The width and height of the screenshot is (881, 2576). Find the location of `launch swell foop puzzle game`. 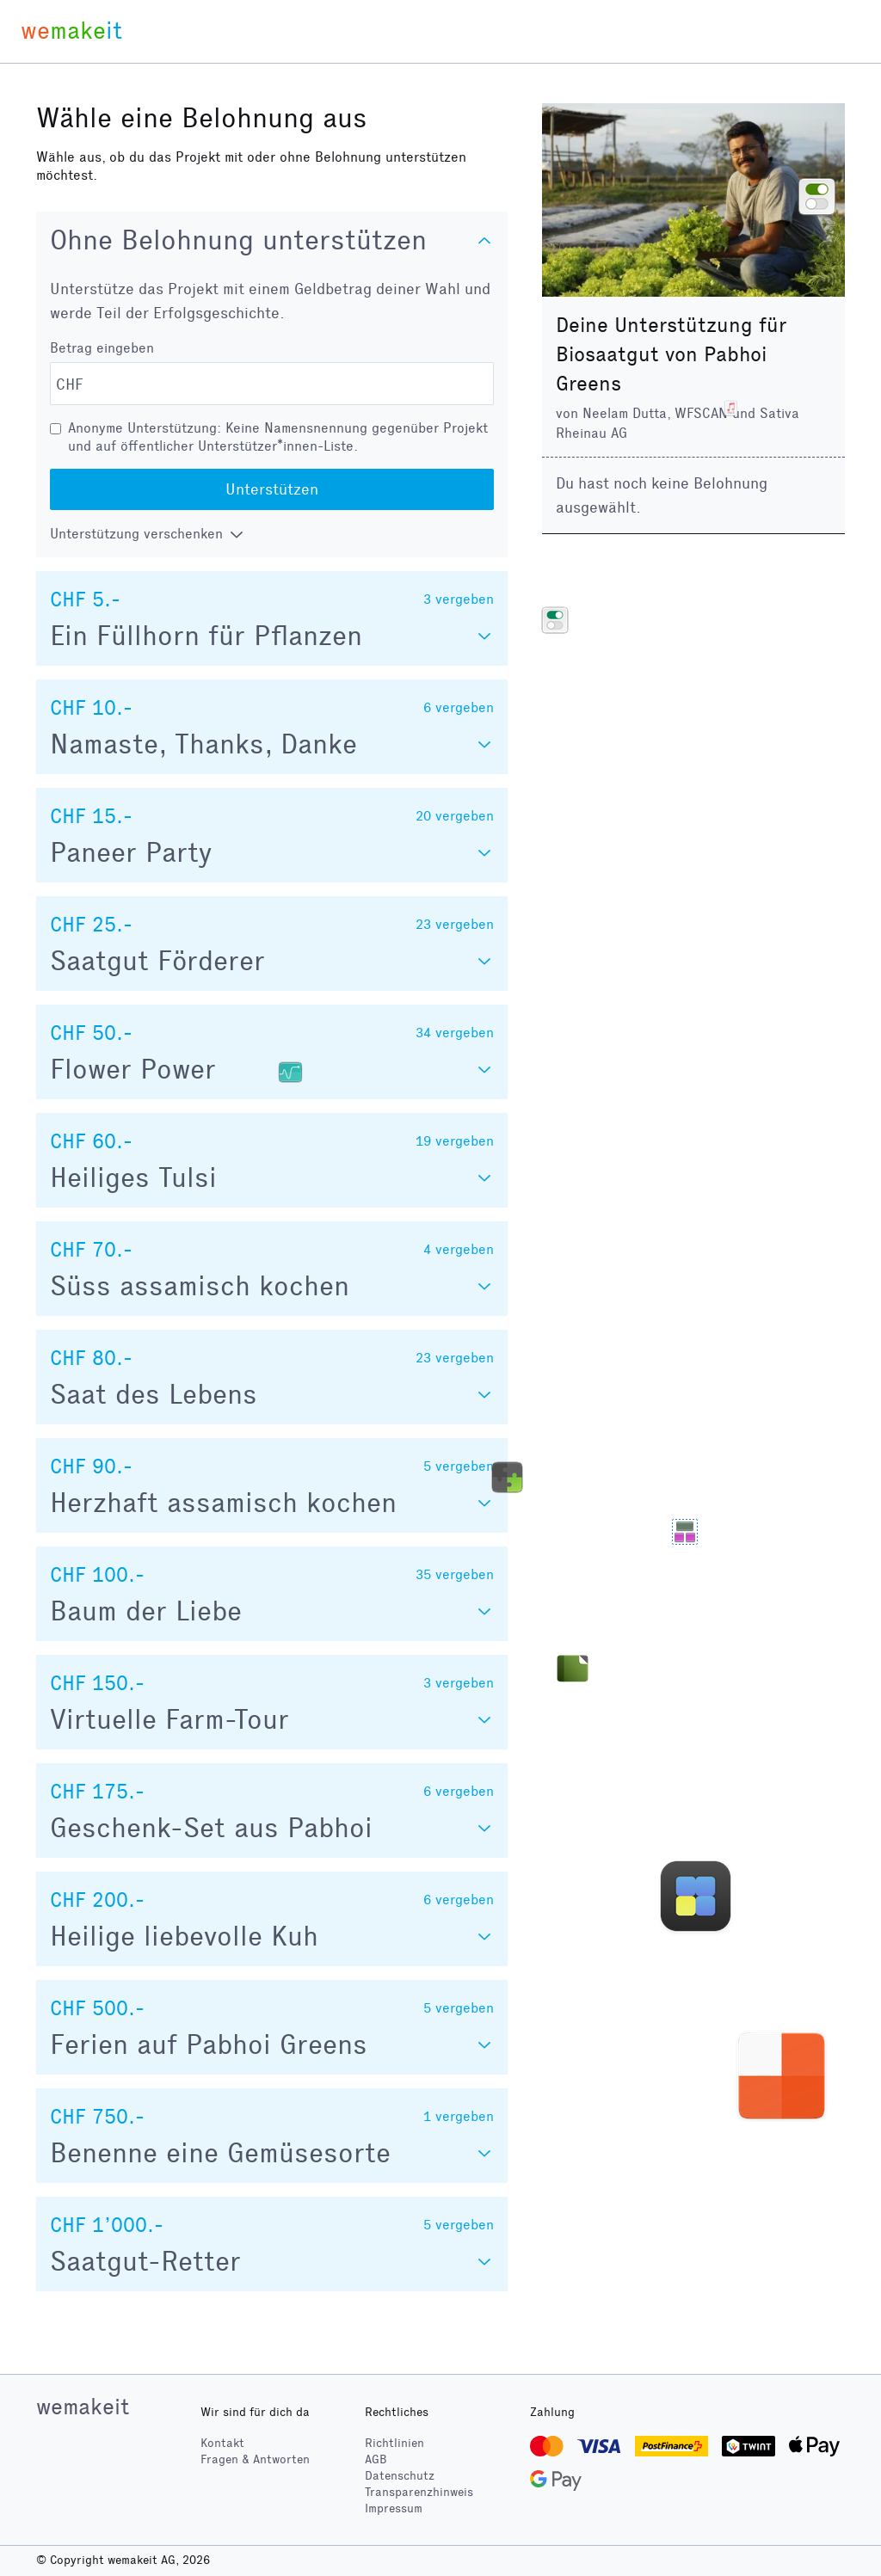

launch swell foop puzzle game is located at coordinates (695, 1896).